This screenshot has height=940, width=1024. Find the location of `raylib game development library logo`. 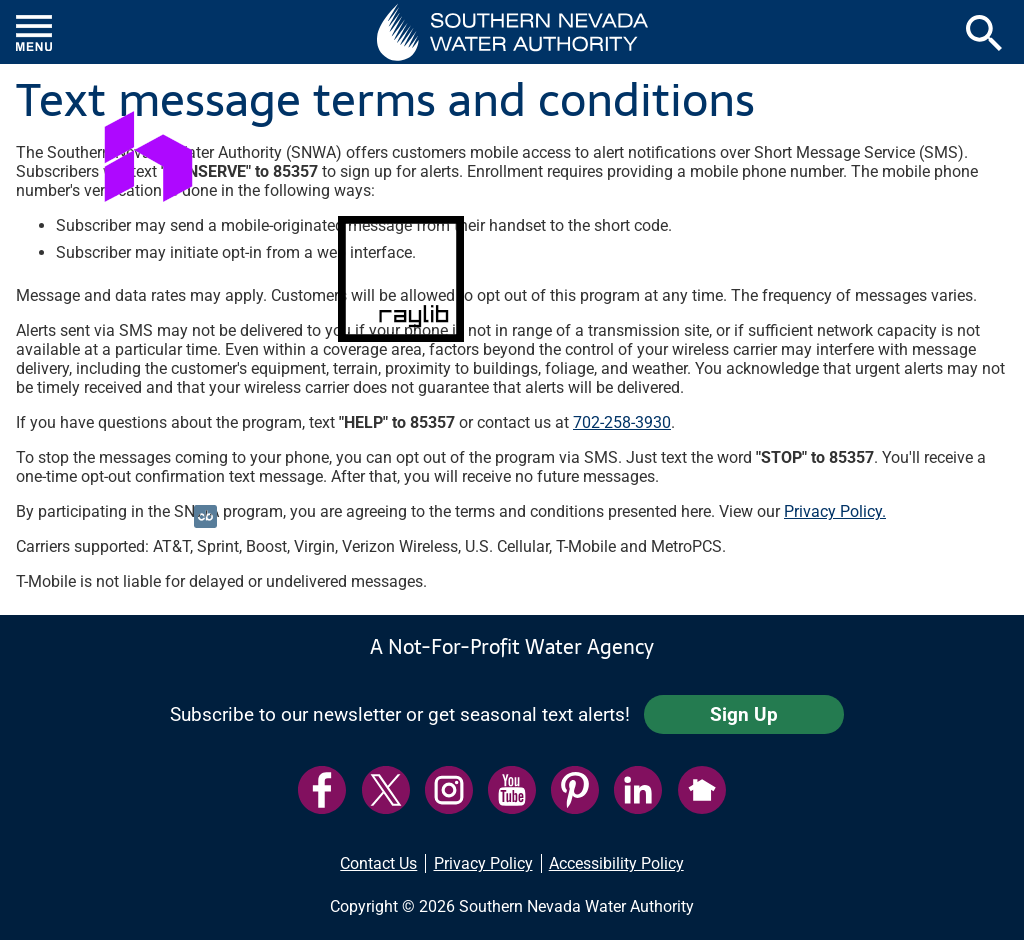

raylib game development library logo is located at coordinates (401, 279).